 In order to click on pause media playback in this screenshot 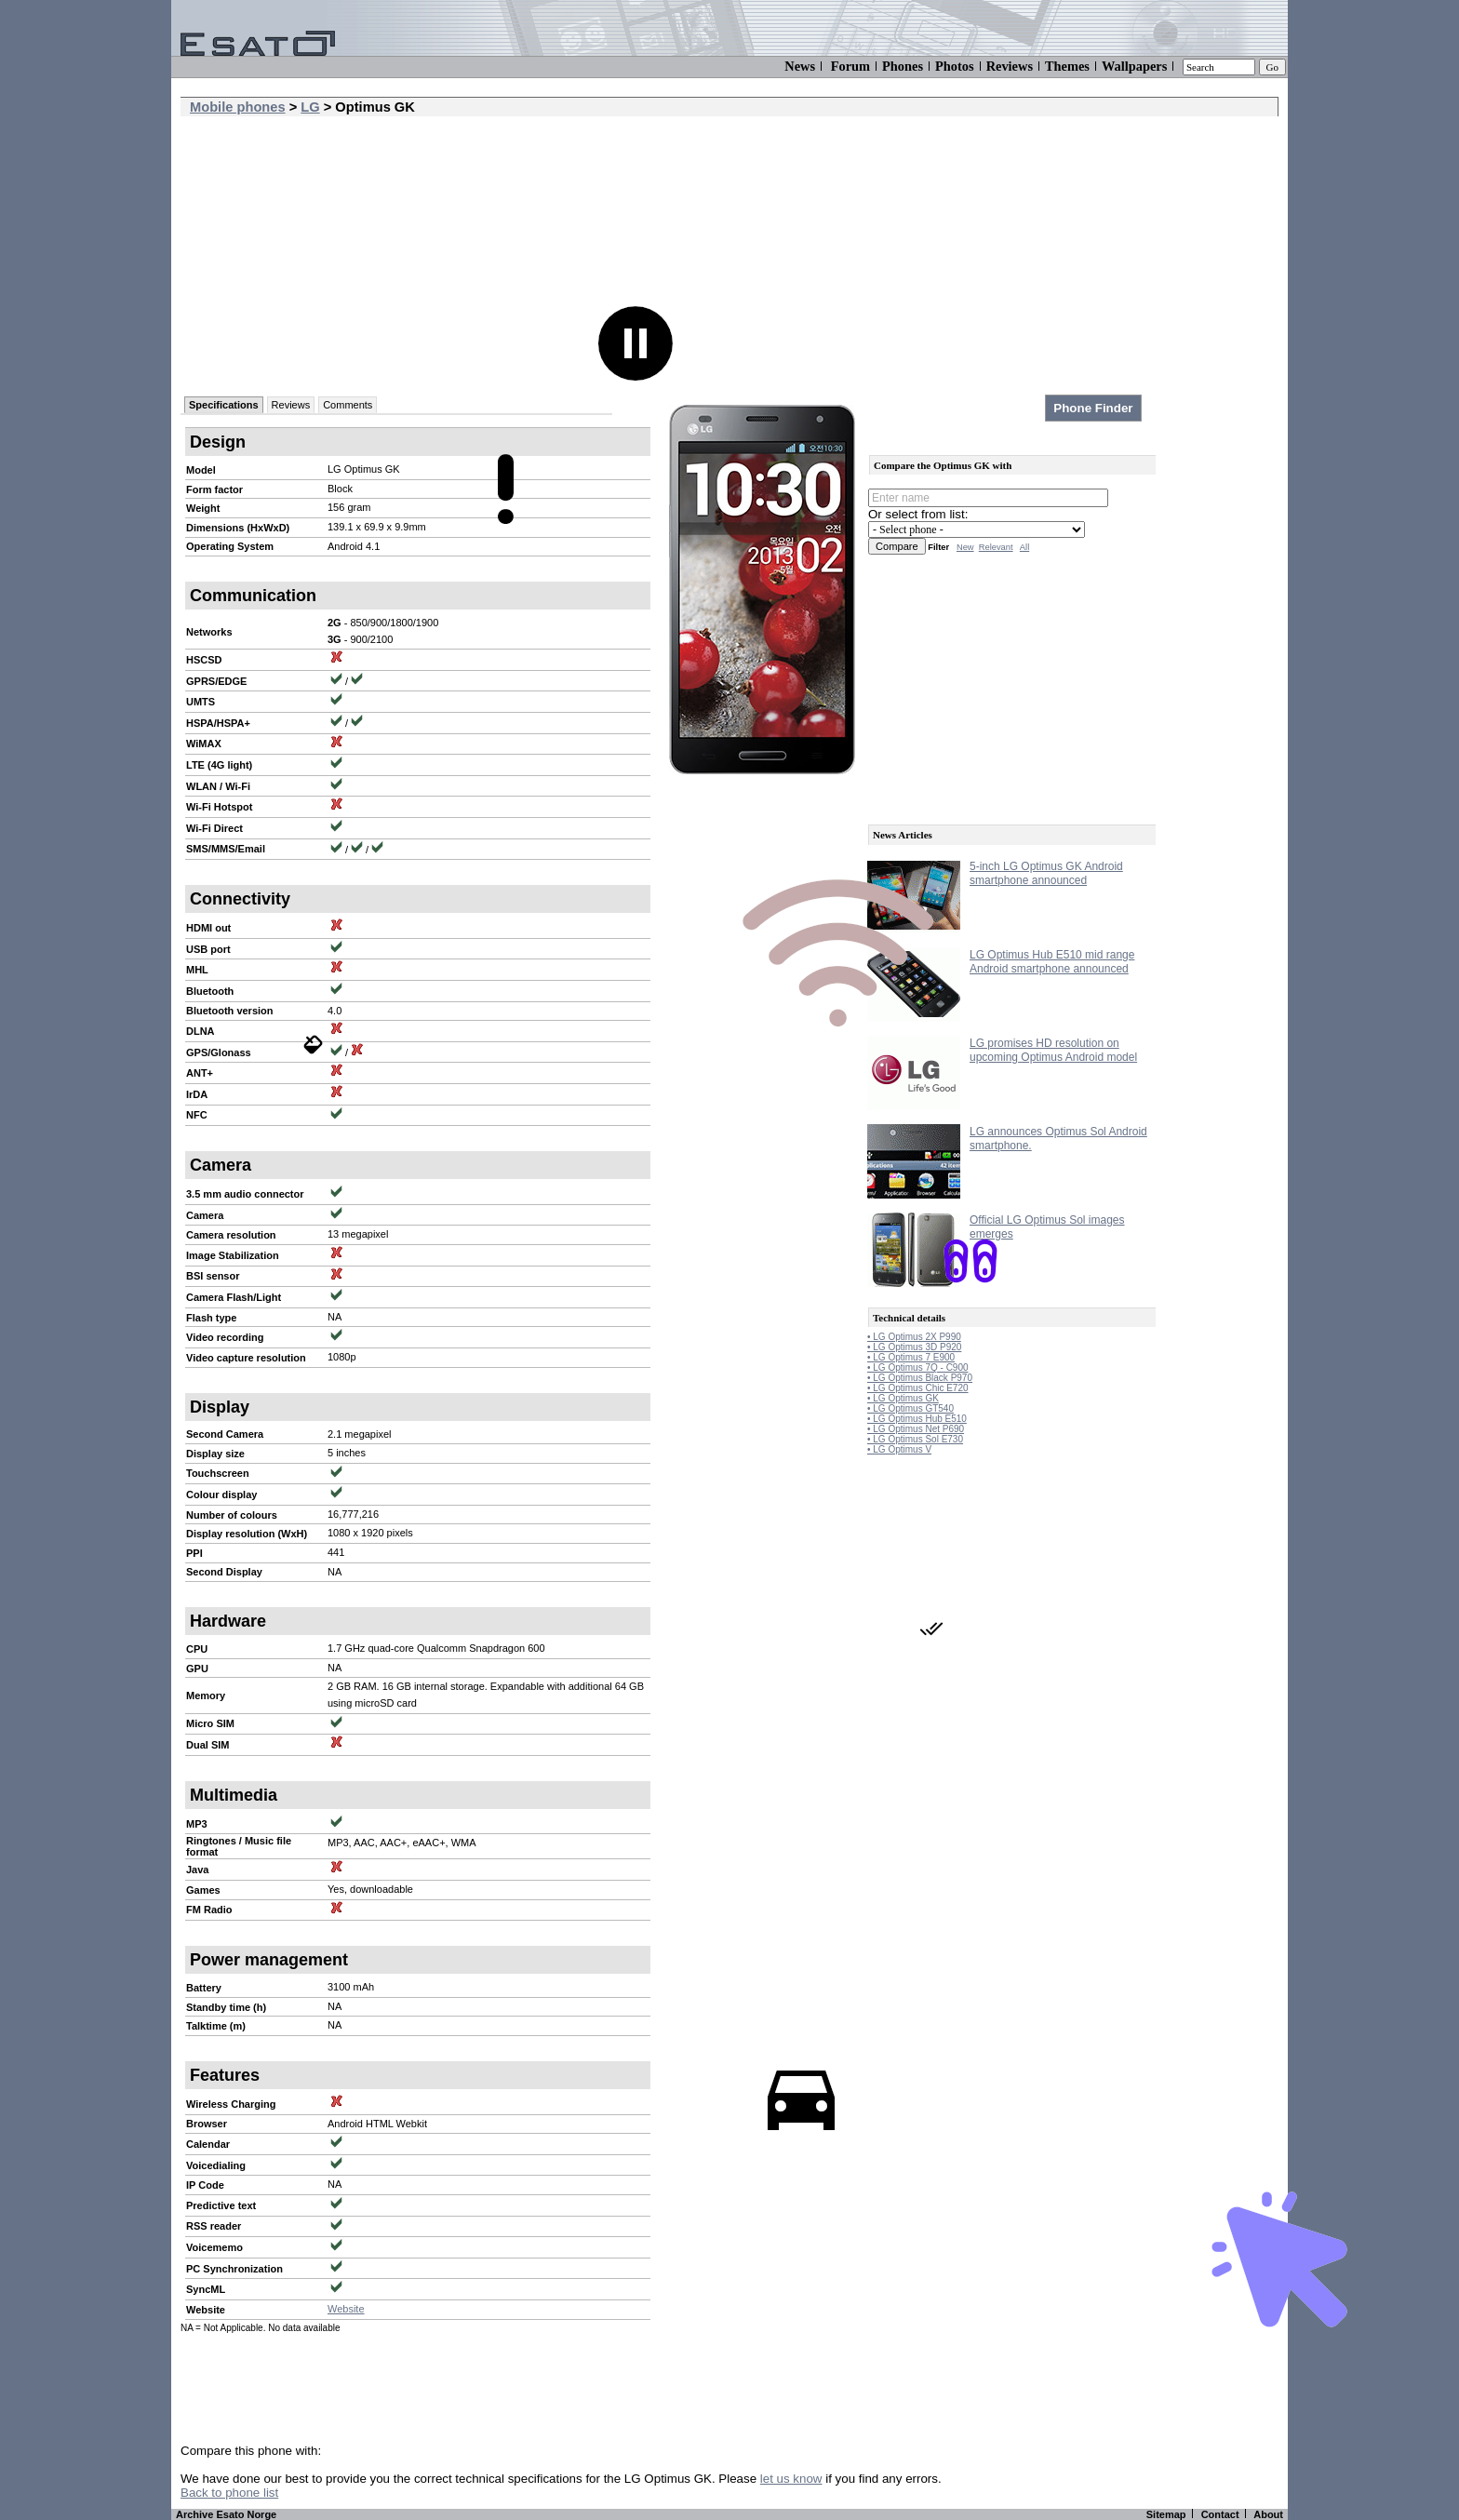, I will do `click(636, 343)`.